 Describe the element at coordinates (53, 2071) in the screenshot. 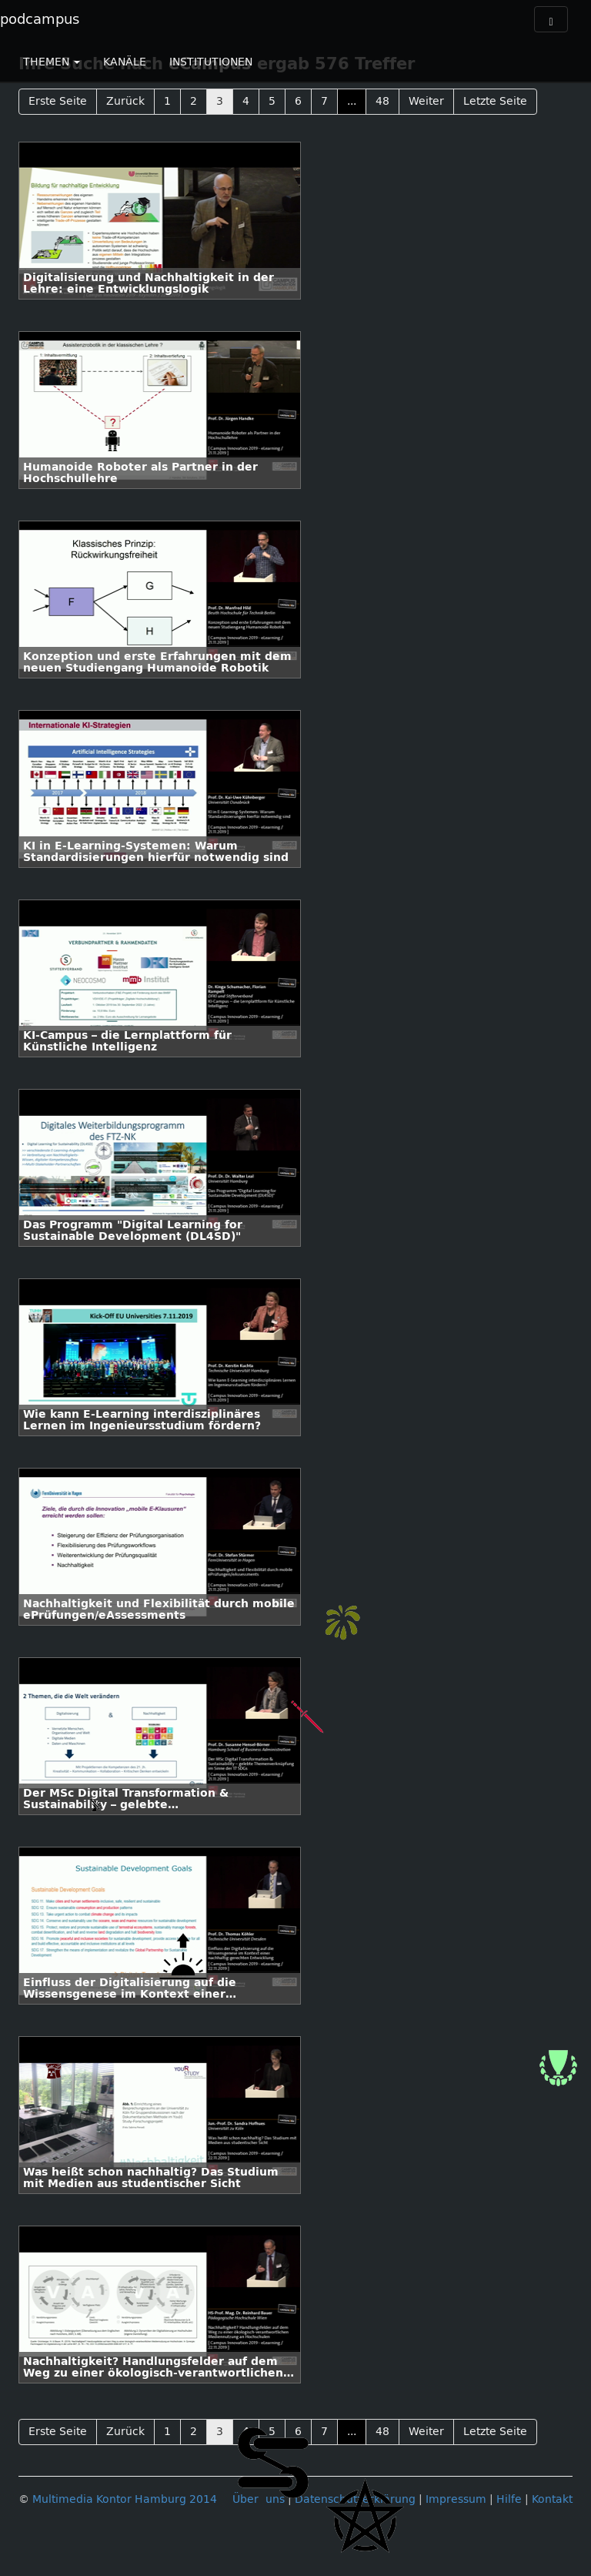

I see `nuclear power plant facility icon` at that location.